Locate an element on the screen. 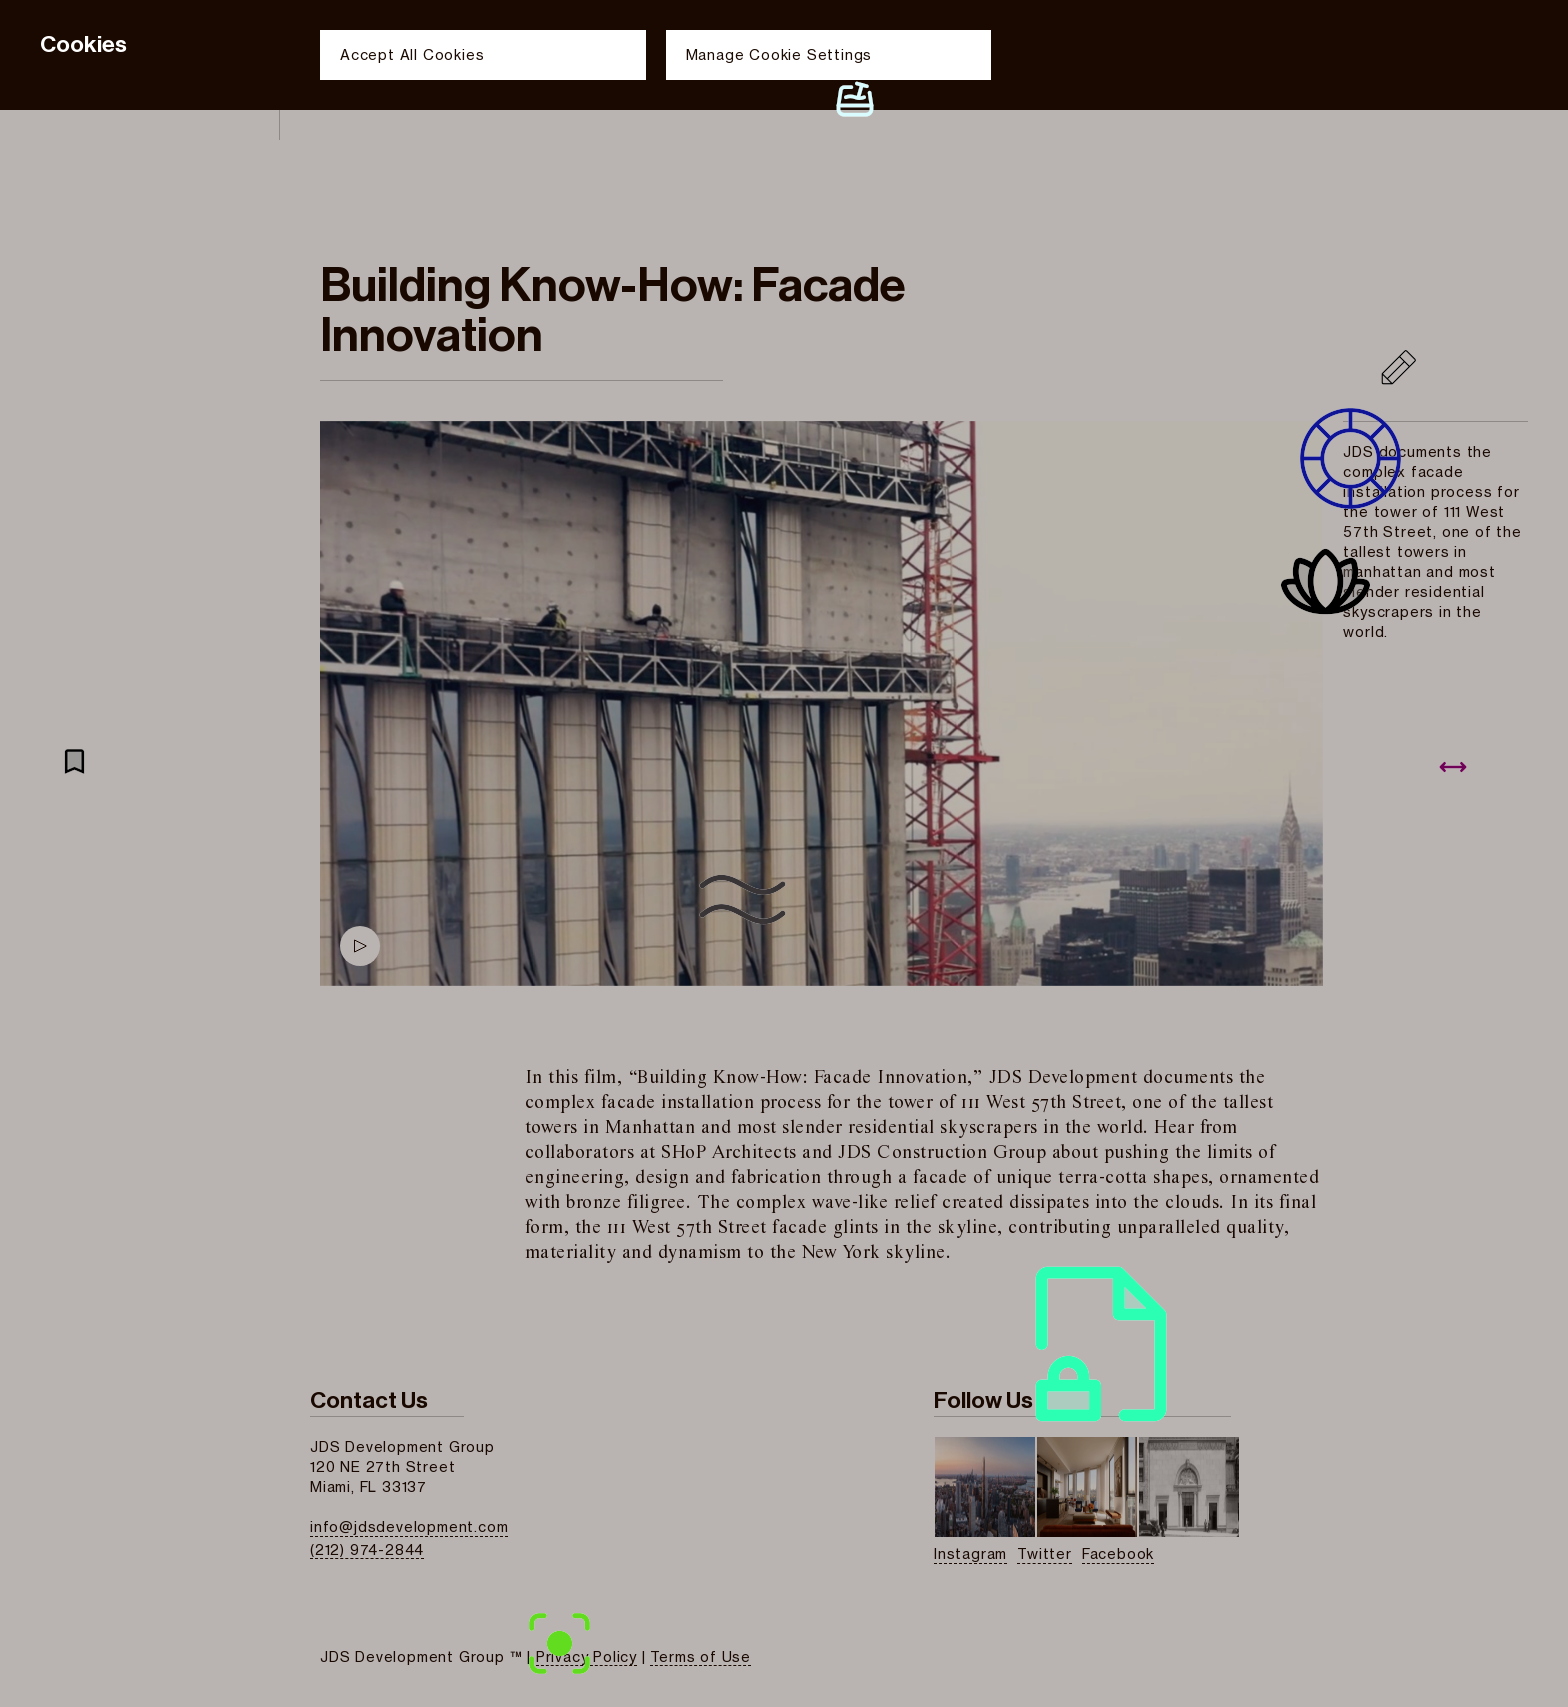 Image resolution: width=1568 pixels, height=1707 pixels. access sandbox or testing environment is located at coordinates (855, 100).